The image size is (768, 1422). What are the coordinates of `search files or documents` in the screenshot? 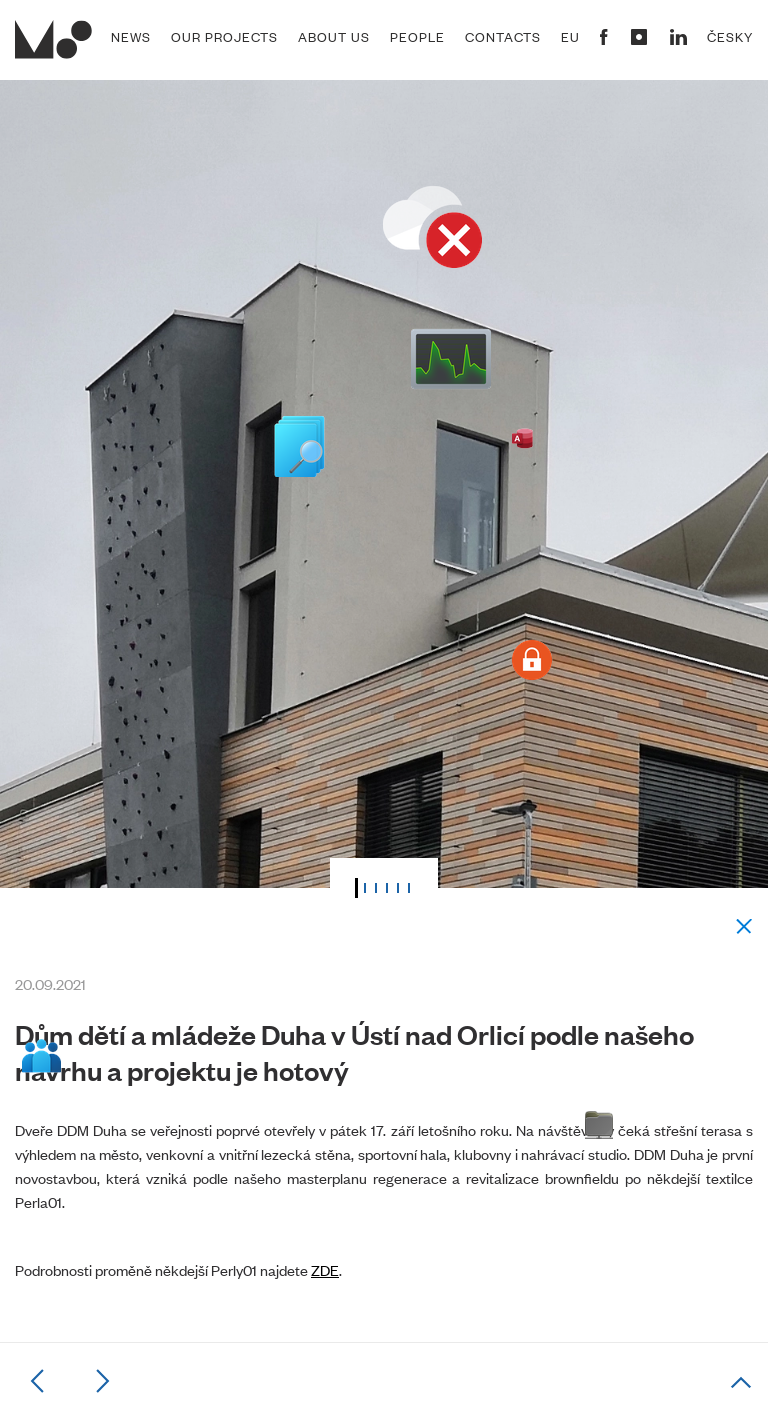 It's located at (299, 446).